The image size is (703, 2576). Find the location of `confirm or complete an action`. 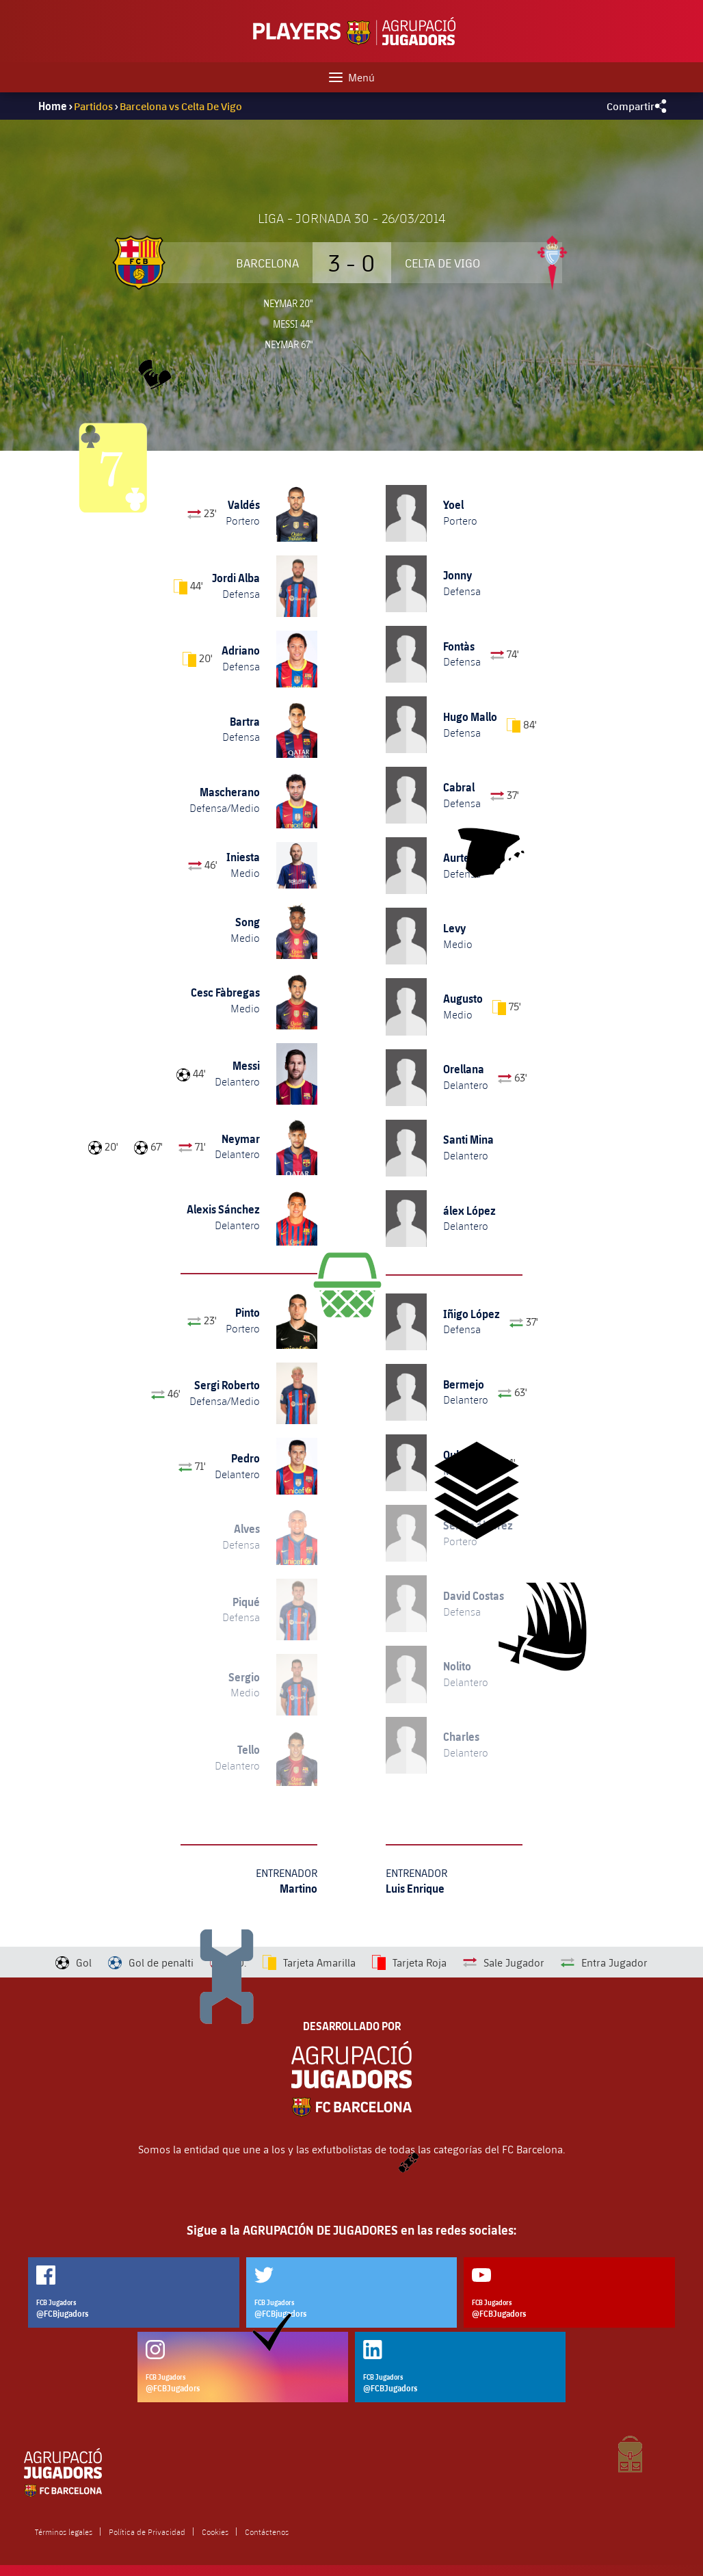

confirm or complete an action is located at coordinates (272, 2332).